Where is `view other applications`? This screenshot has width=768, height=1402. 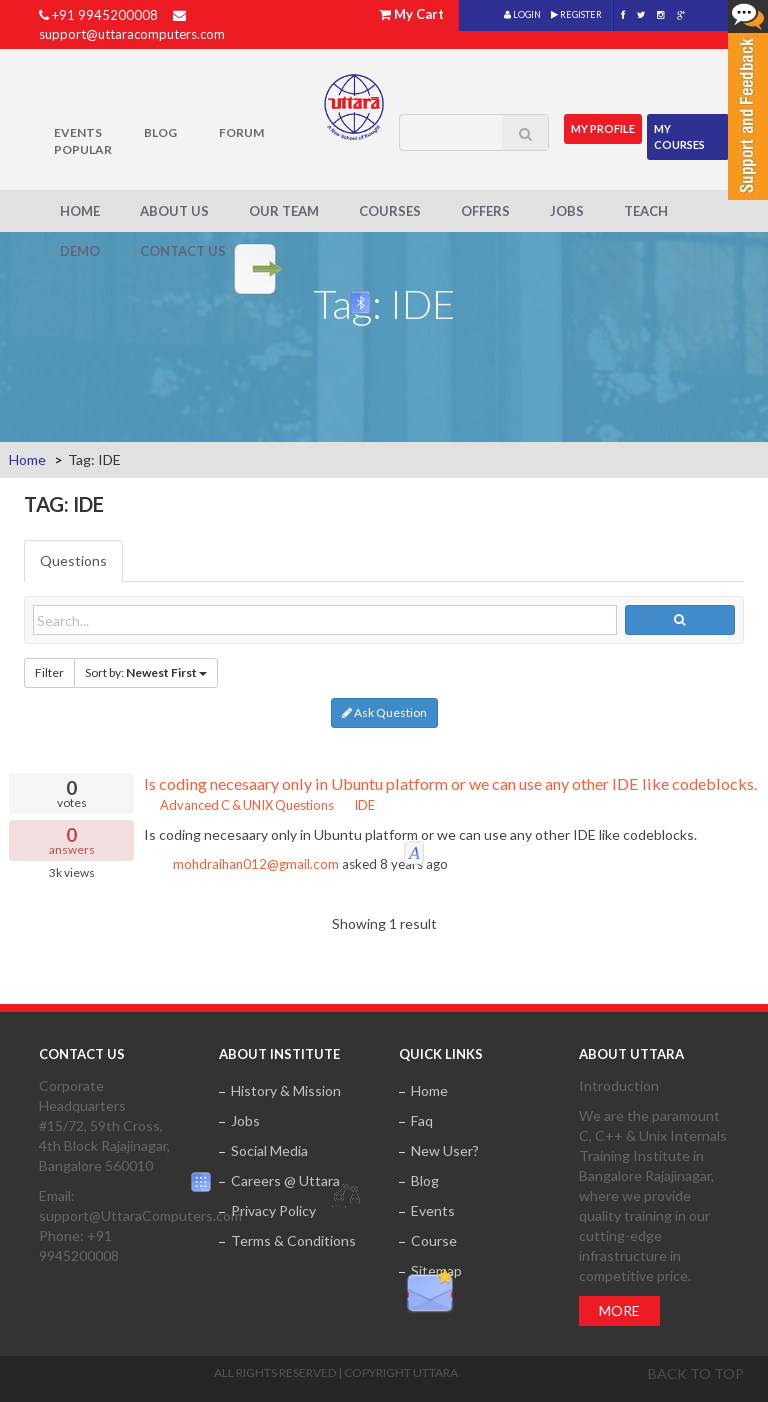
view other applications is located at coordinates (201, 1182).